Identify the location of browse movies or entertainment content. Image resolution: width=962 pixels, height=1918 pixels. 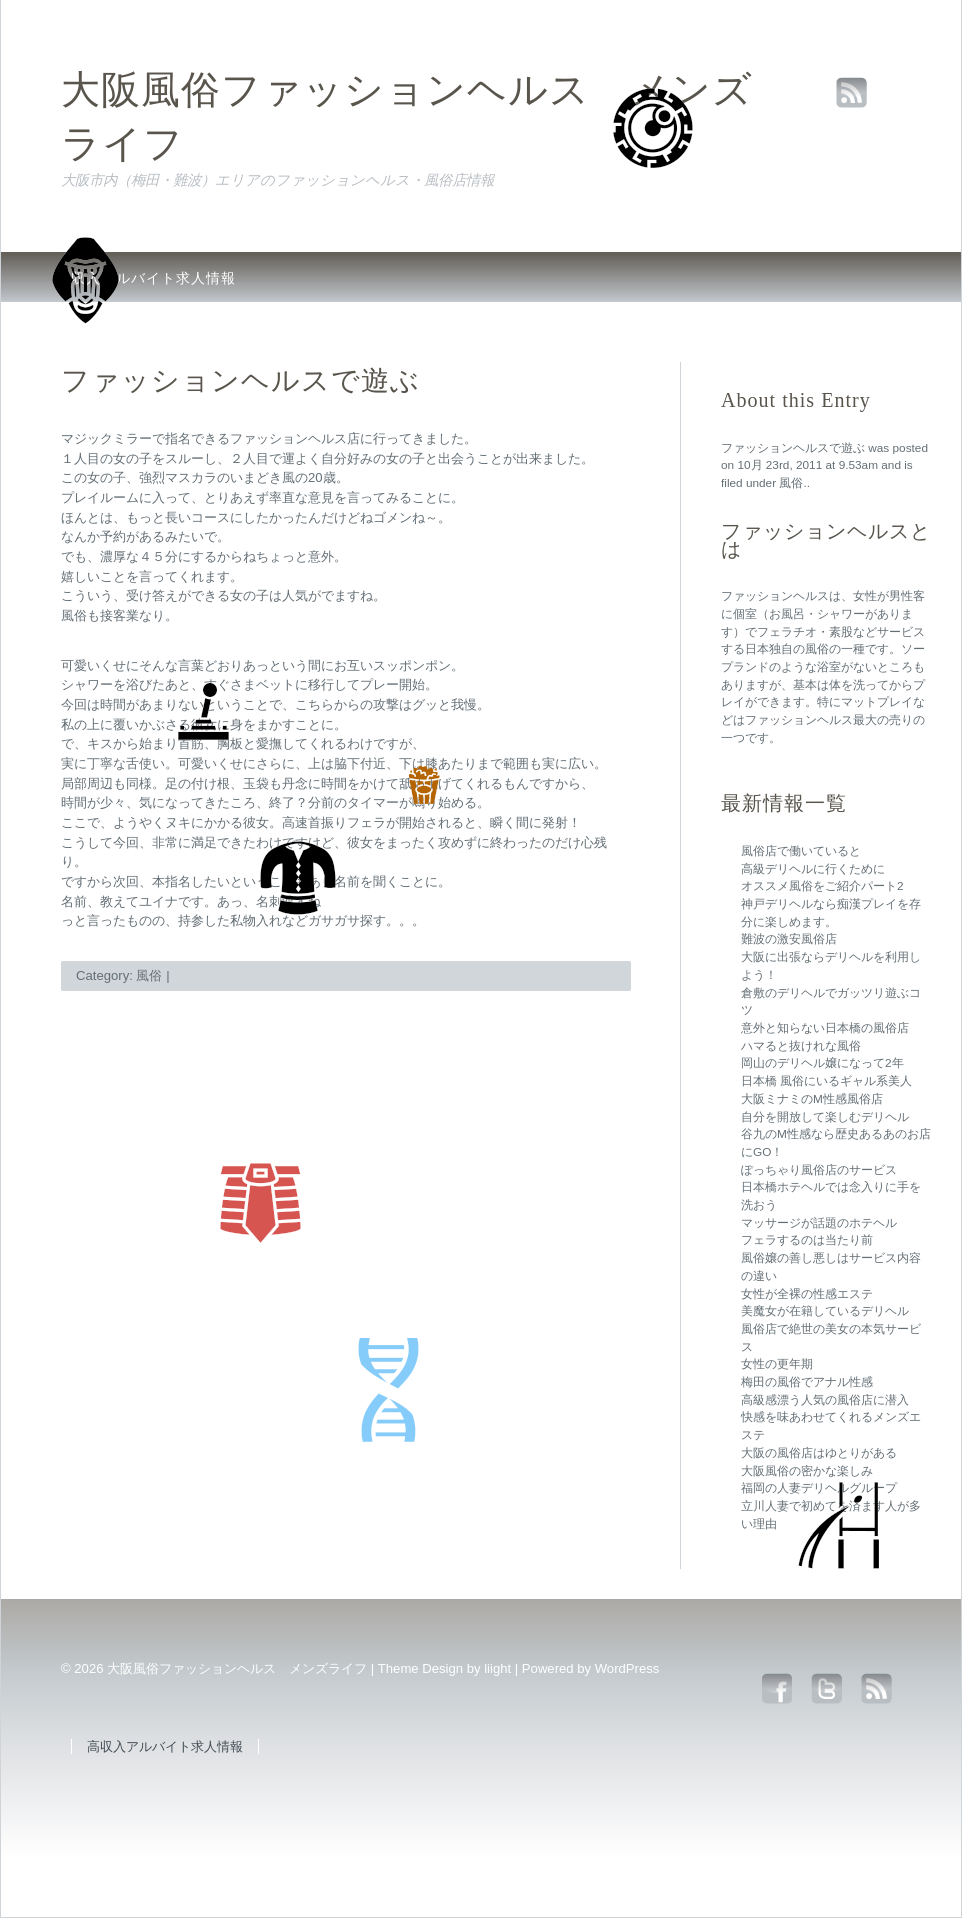
(424, 785).